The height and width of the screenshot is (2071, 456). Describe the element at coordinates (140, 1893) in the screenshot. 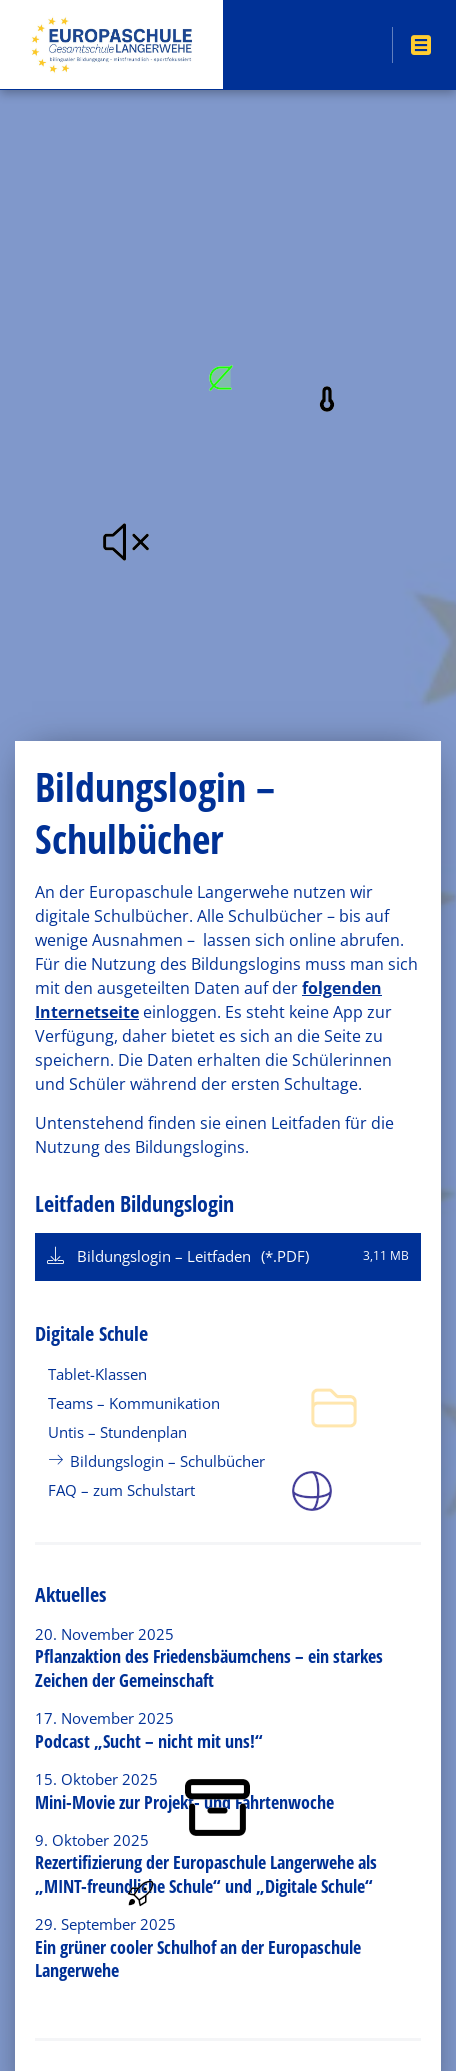

I see `launch or deploy a project` at that location.